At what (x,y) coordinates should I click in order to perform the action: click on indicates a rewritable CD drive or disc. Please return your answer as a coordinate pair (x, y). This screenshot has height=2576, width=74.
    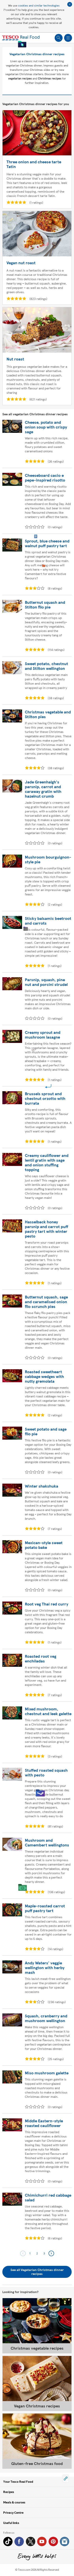
    Looking at the image, I should click on (33, 1050).